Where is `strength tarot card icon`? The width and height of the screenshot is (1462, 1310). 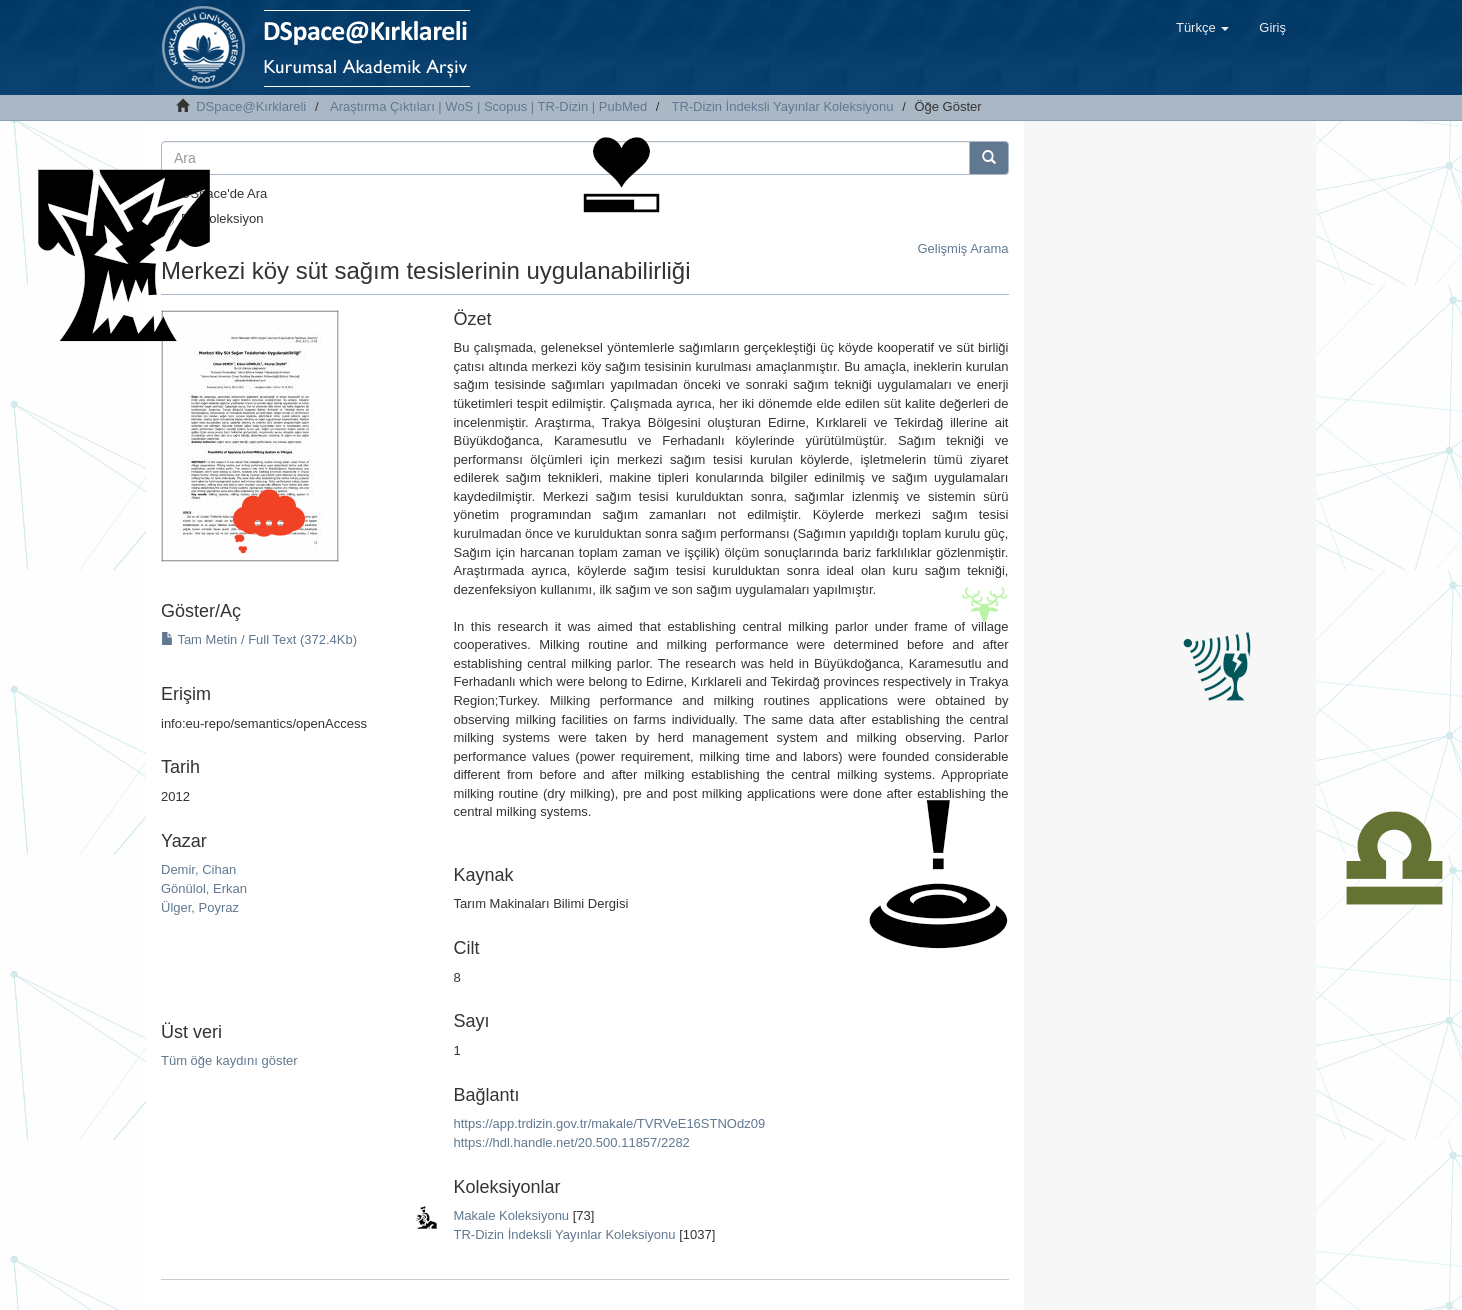
strength tarot card icon is located at coordinates (425, 1217).